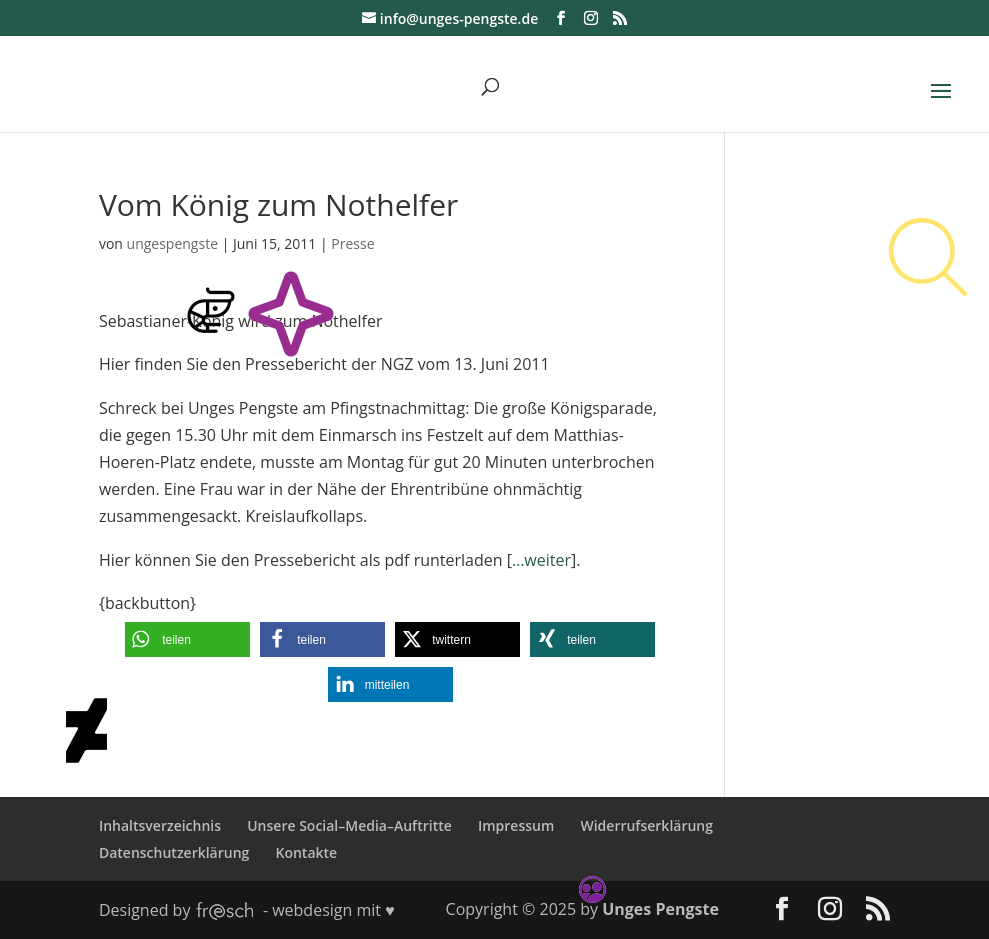  What do you see at coordinates (291, 314) in the screenshot?
I see `indicates a special or featured item` at bounding box center [291, 314].